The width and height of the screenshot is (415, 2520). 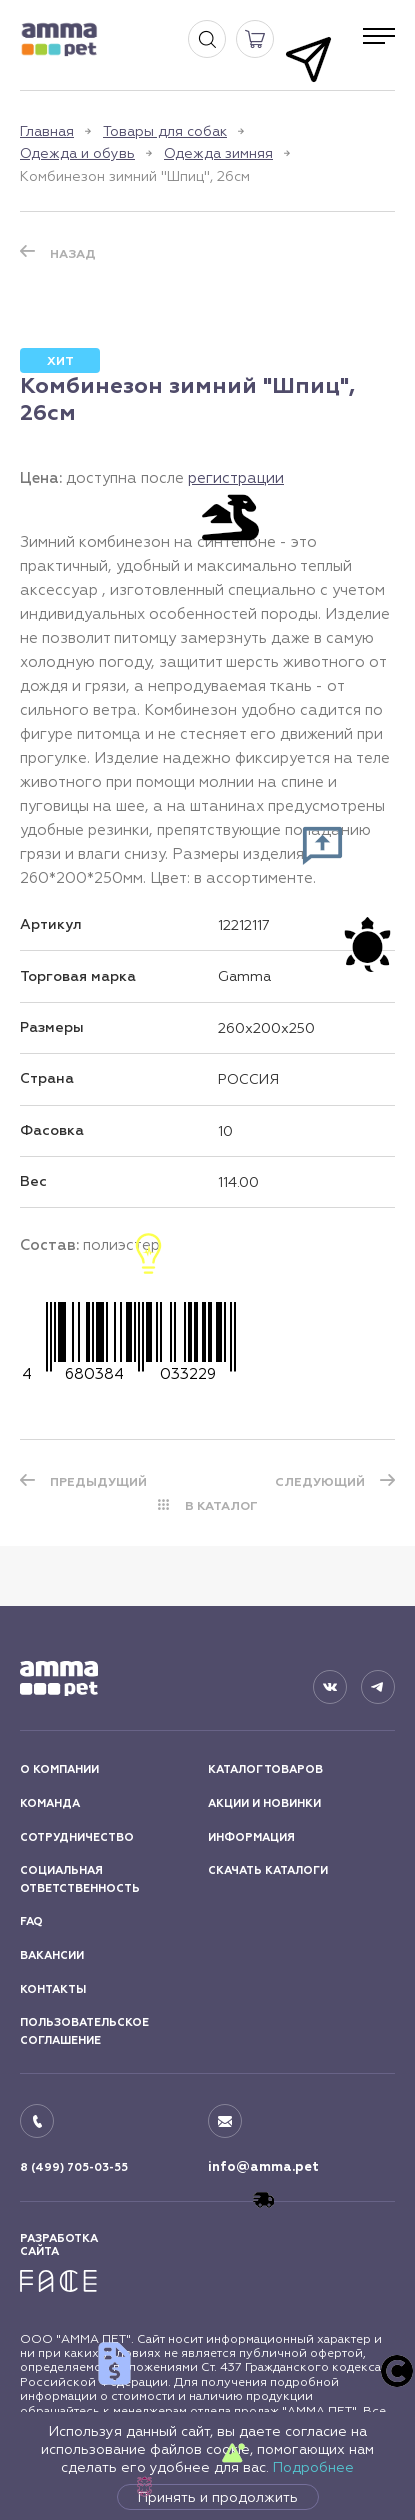 What do you see at coordinates (233, 2453) in the screenshot?
I see `view photos or gallery` at bounding box center [233, 2453].